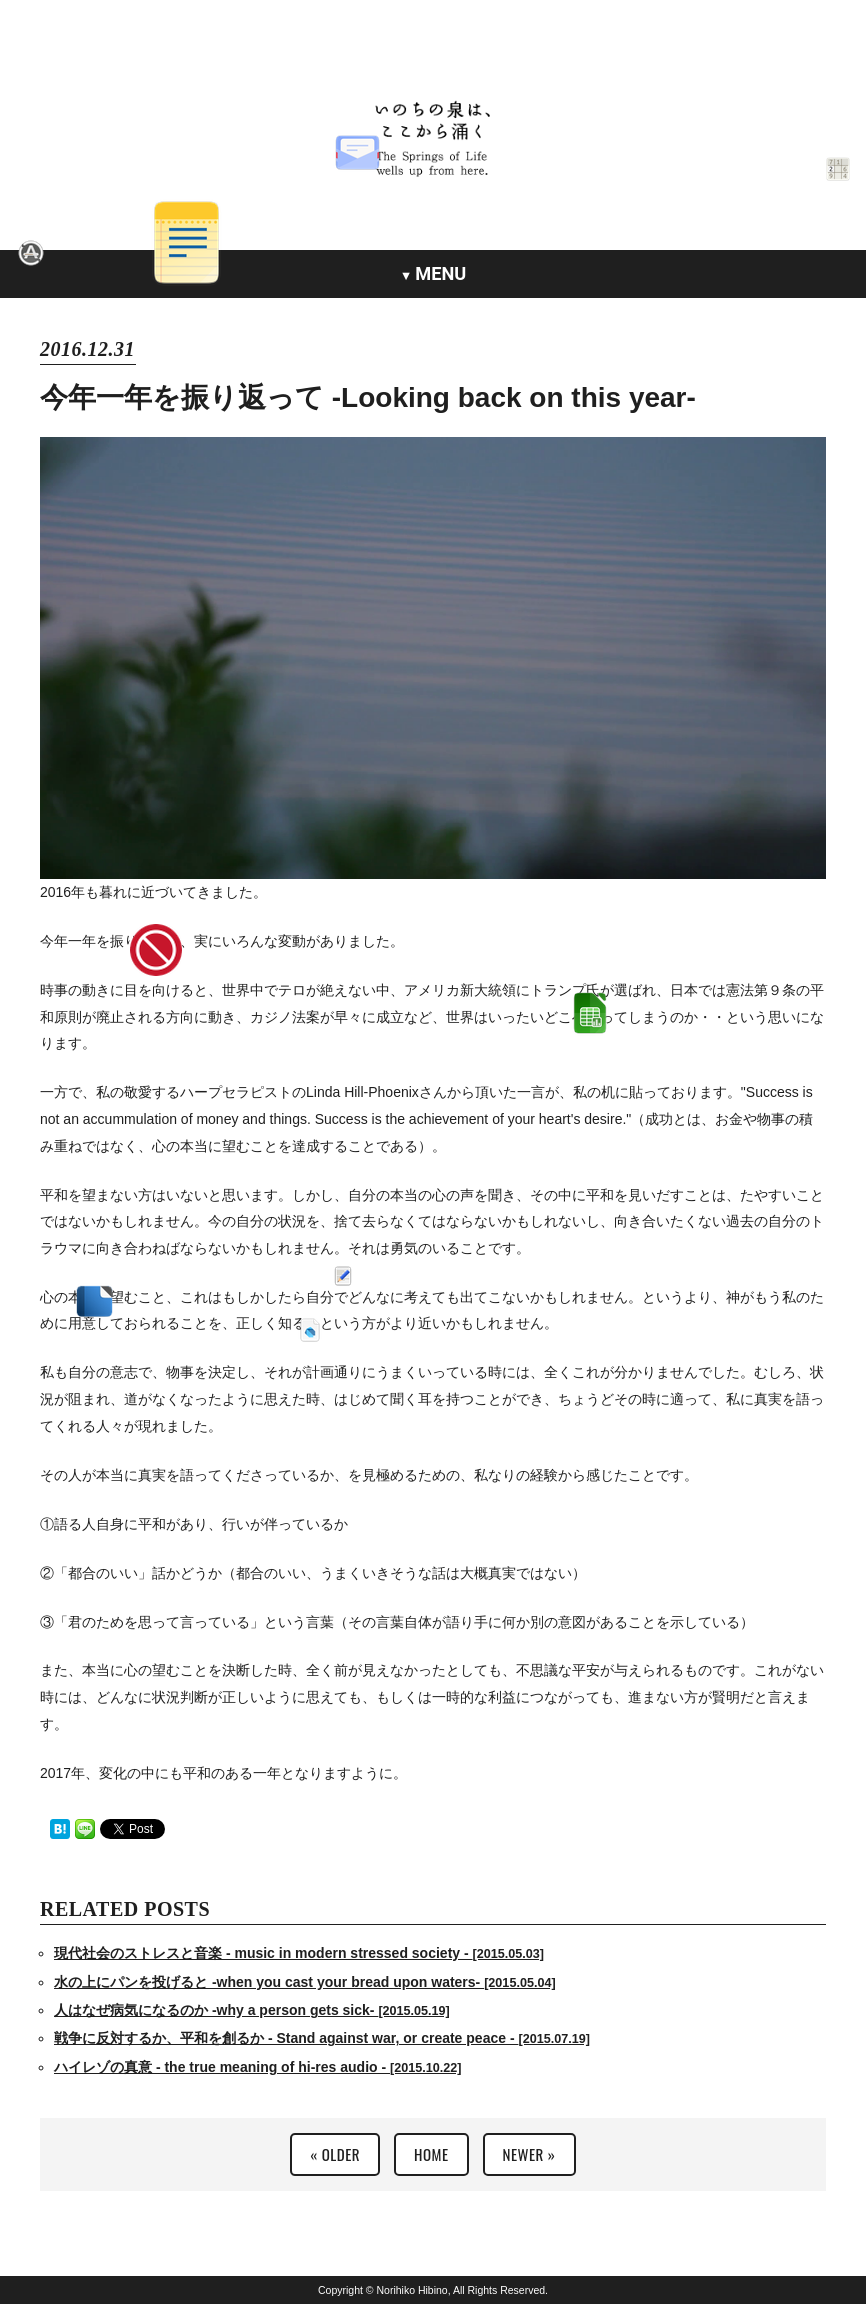 The width and height of the screenshot is (866, 2304). I want to click on open the mail application, so click(357, 152).